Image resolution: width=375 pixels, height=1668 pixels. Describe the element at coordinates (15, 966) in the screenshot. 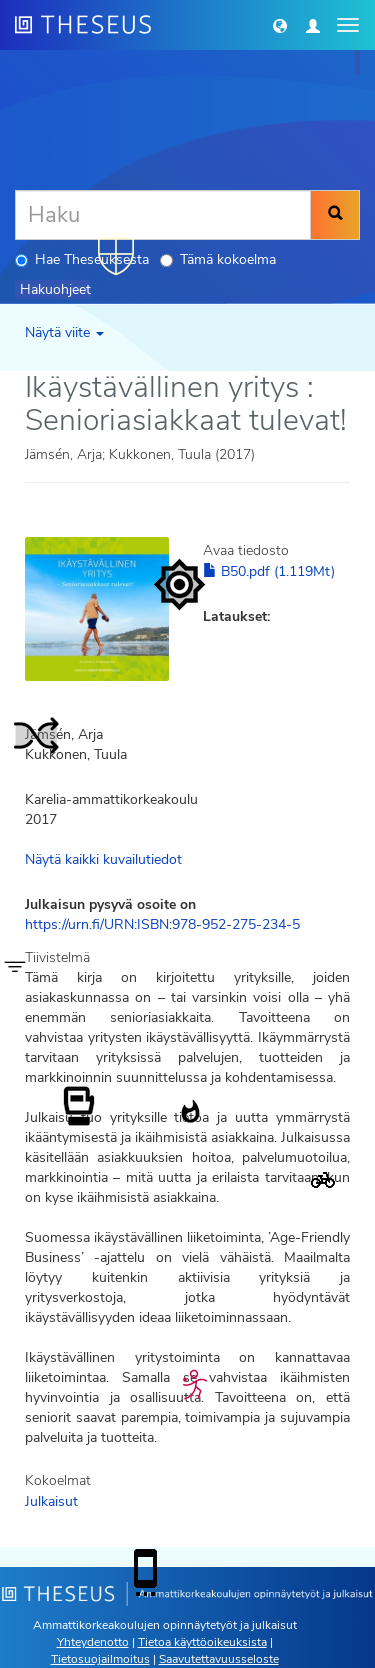

I see `filter or sort list items` at that location.